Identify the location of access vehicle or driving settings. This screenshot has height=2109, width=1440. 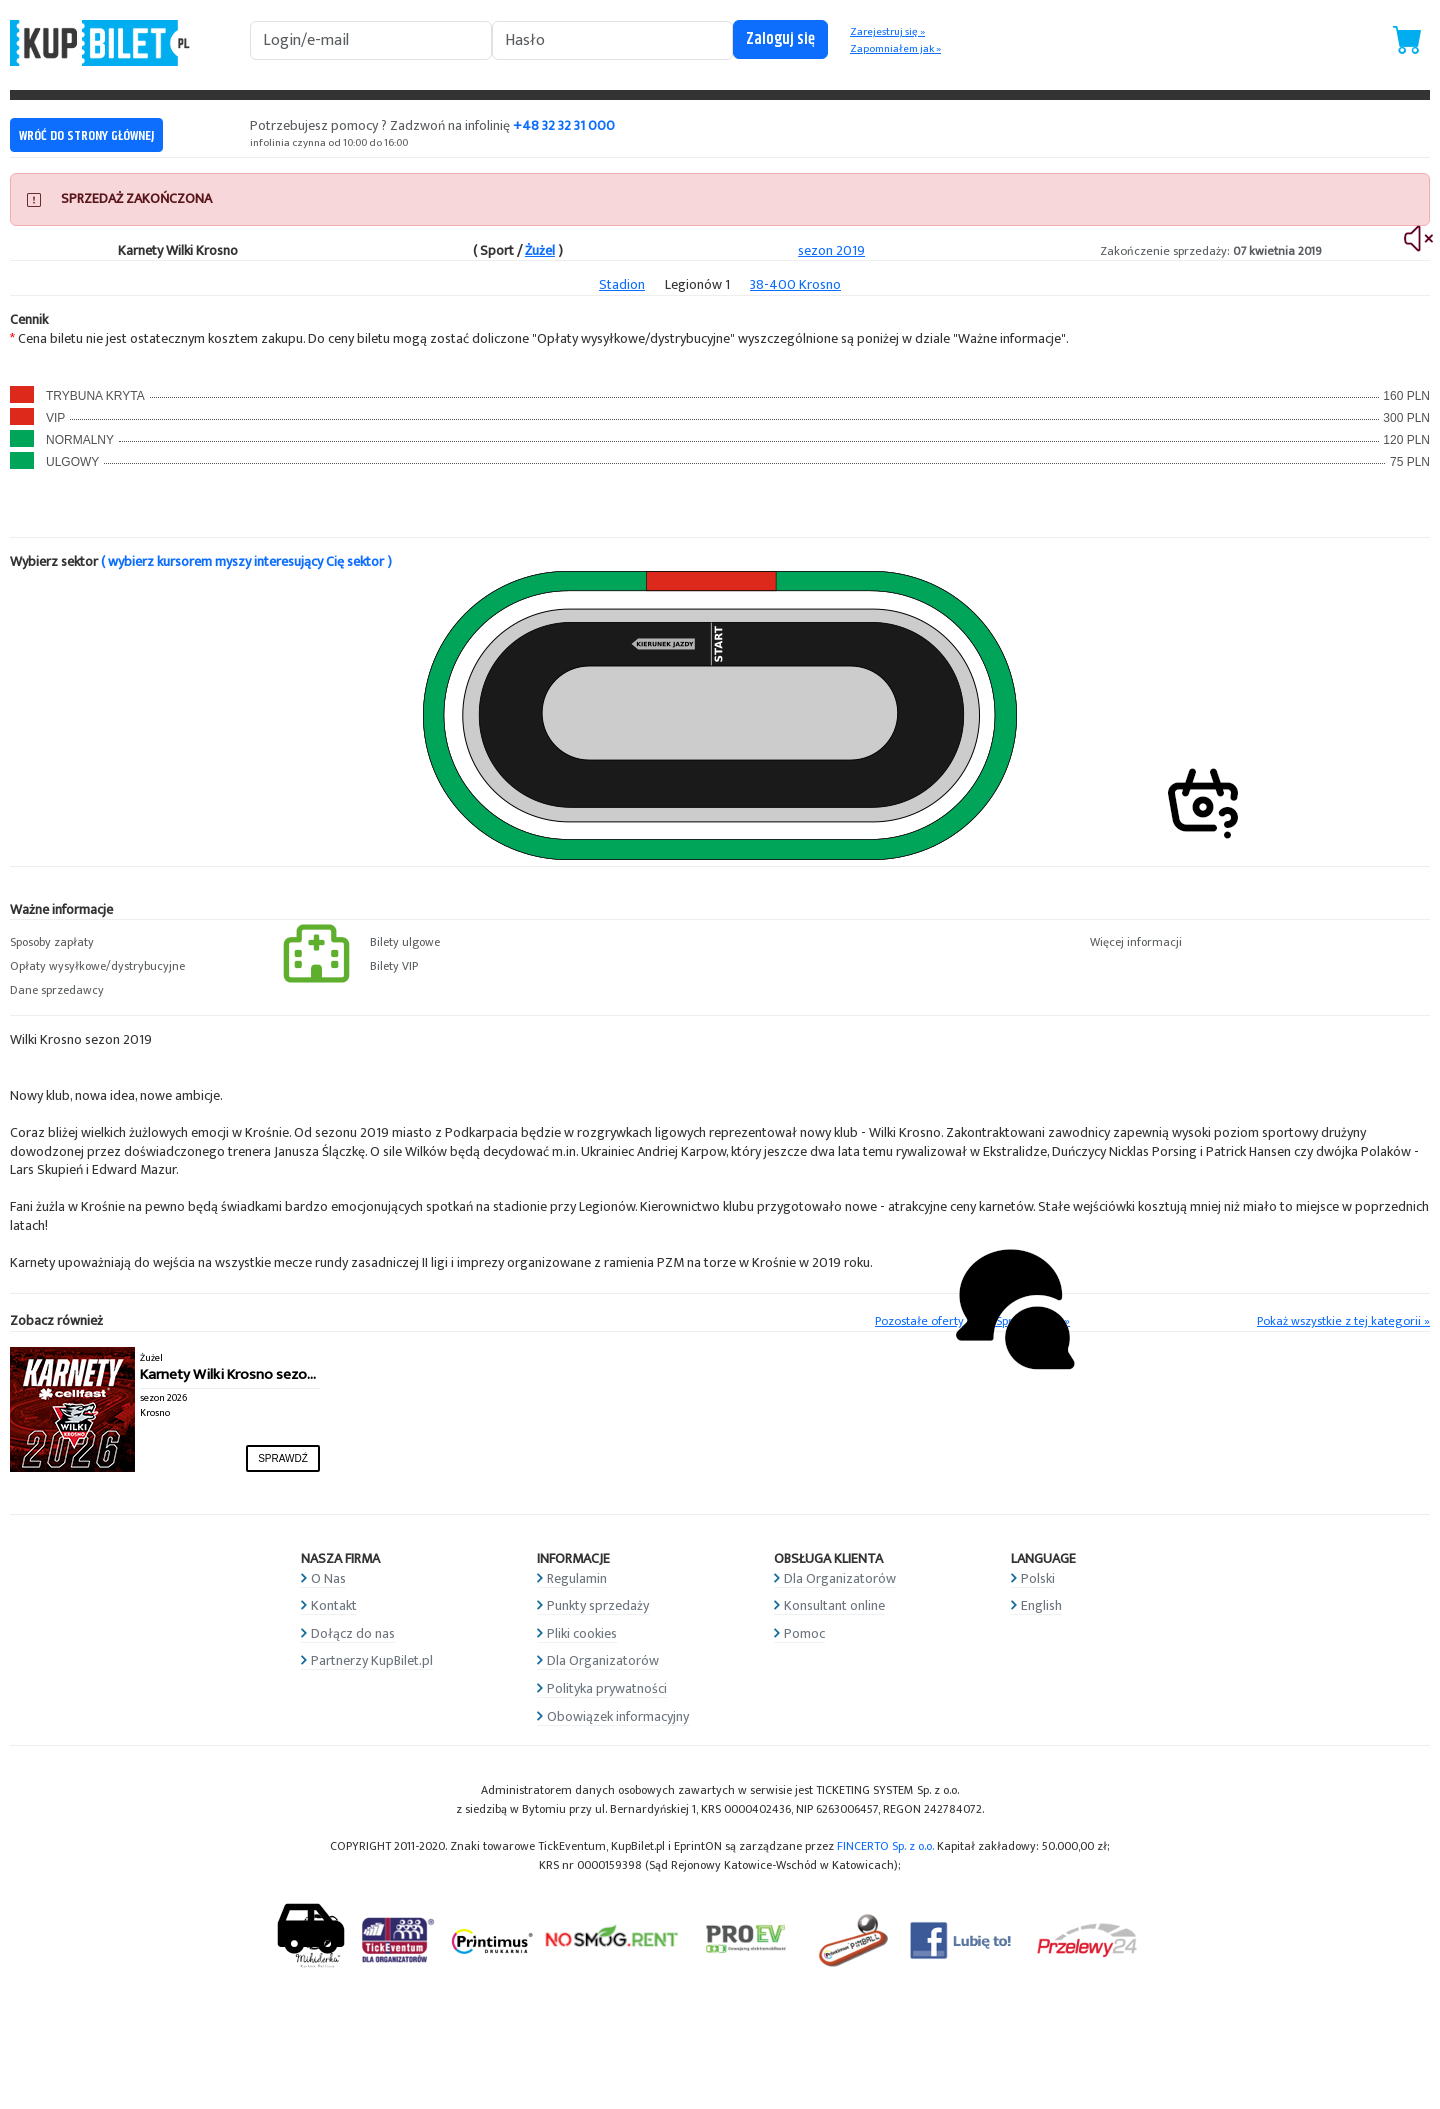
(311, 1927).